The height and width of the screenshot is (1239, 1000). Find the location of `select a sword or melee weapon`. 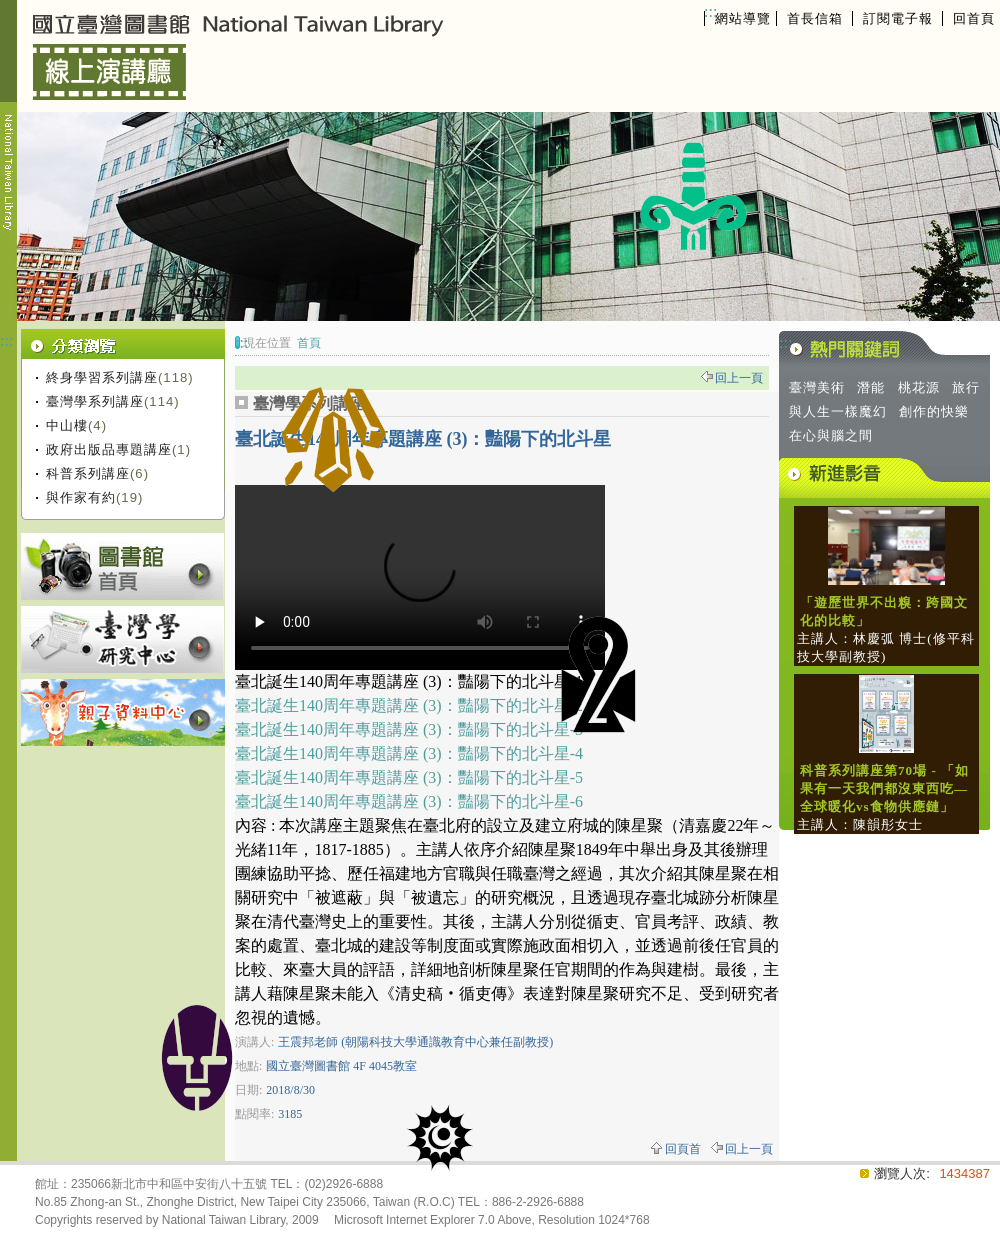

select a sword or melee weapon is located at coordinates (693, 195).